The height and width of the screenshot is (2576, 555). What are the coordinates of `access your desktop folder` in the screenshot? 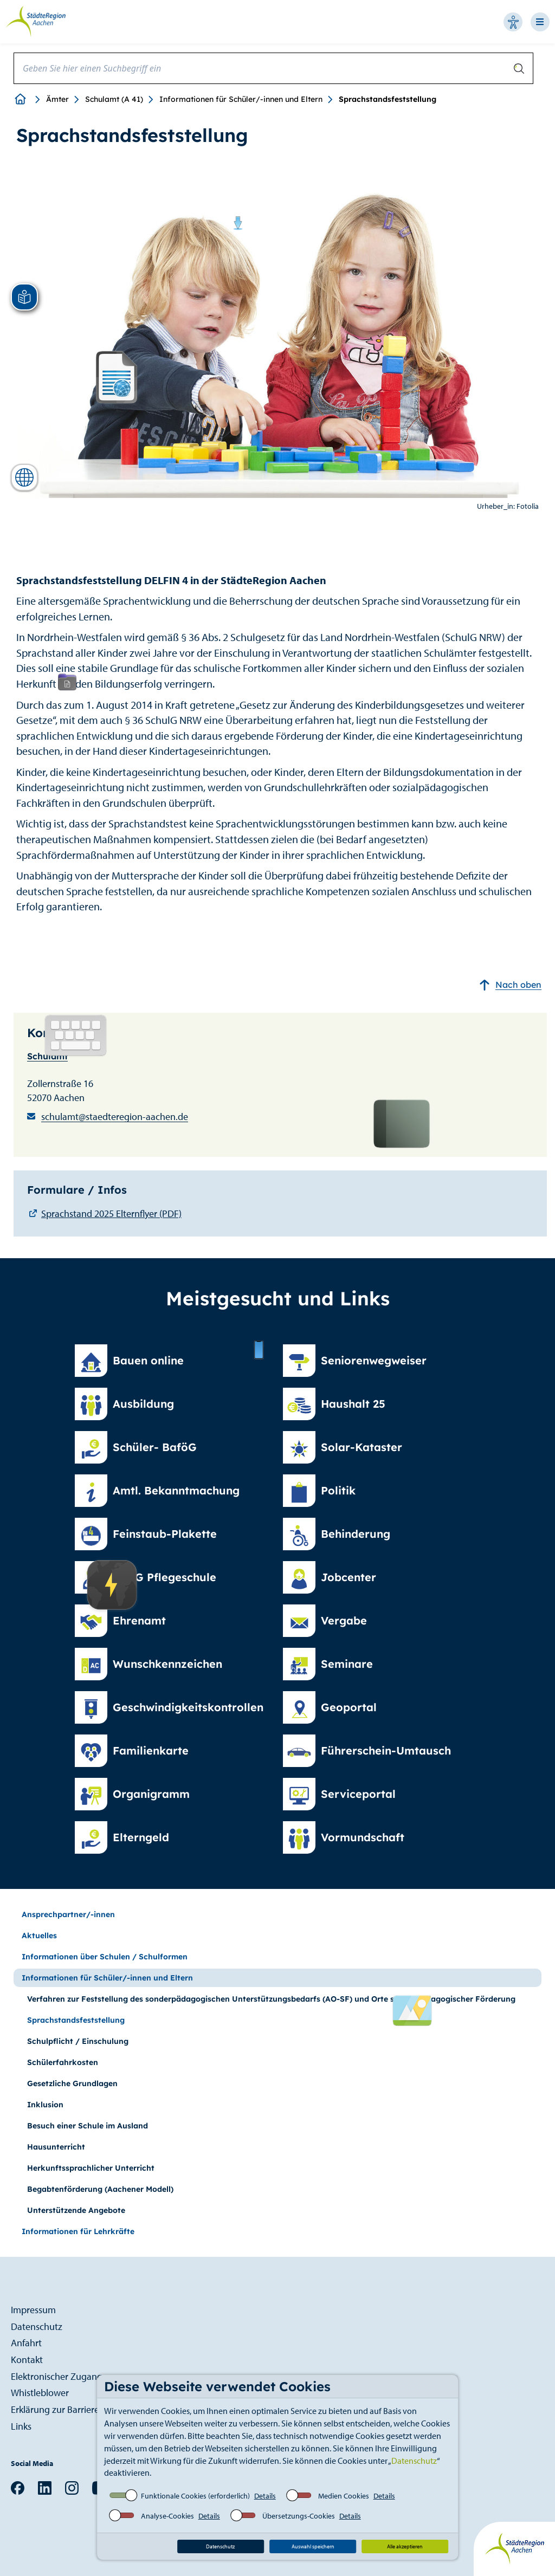 It's located at (402, 1122).